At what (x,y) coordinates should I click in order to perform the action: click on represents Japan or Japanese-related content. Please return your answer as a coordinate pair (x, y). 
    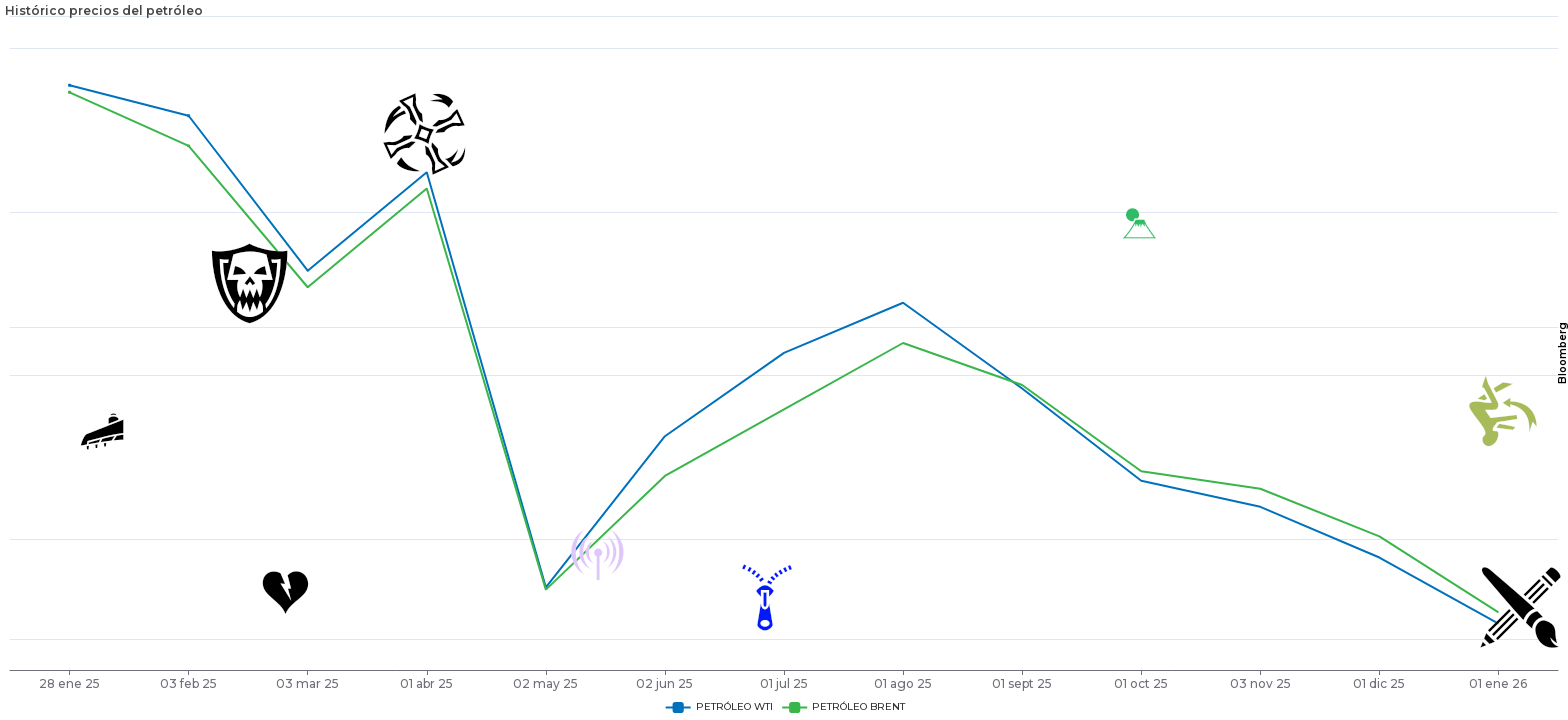
    Looking at the image, I should click on (1139, 222).